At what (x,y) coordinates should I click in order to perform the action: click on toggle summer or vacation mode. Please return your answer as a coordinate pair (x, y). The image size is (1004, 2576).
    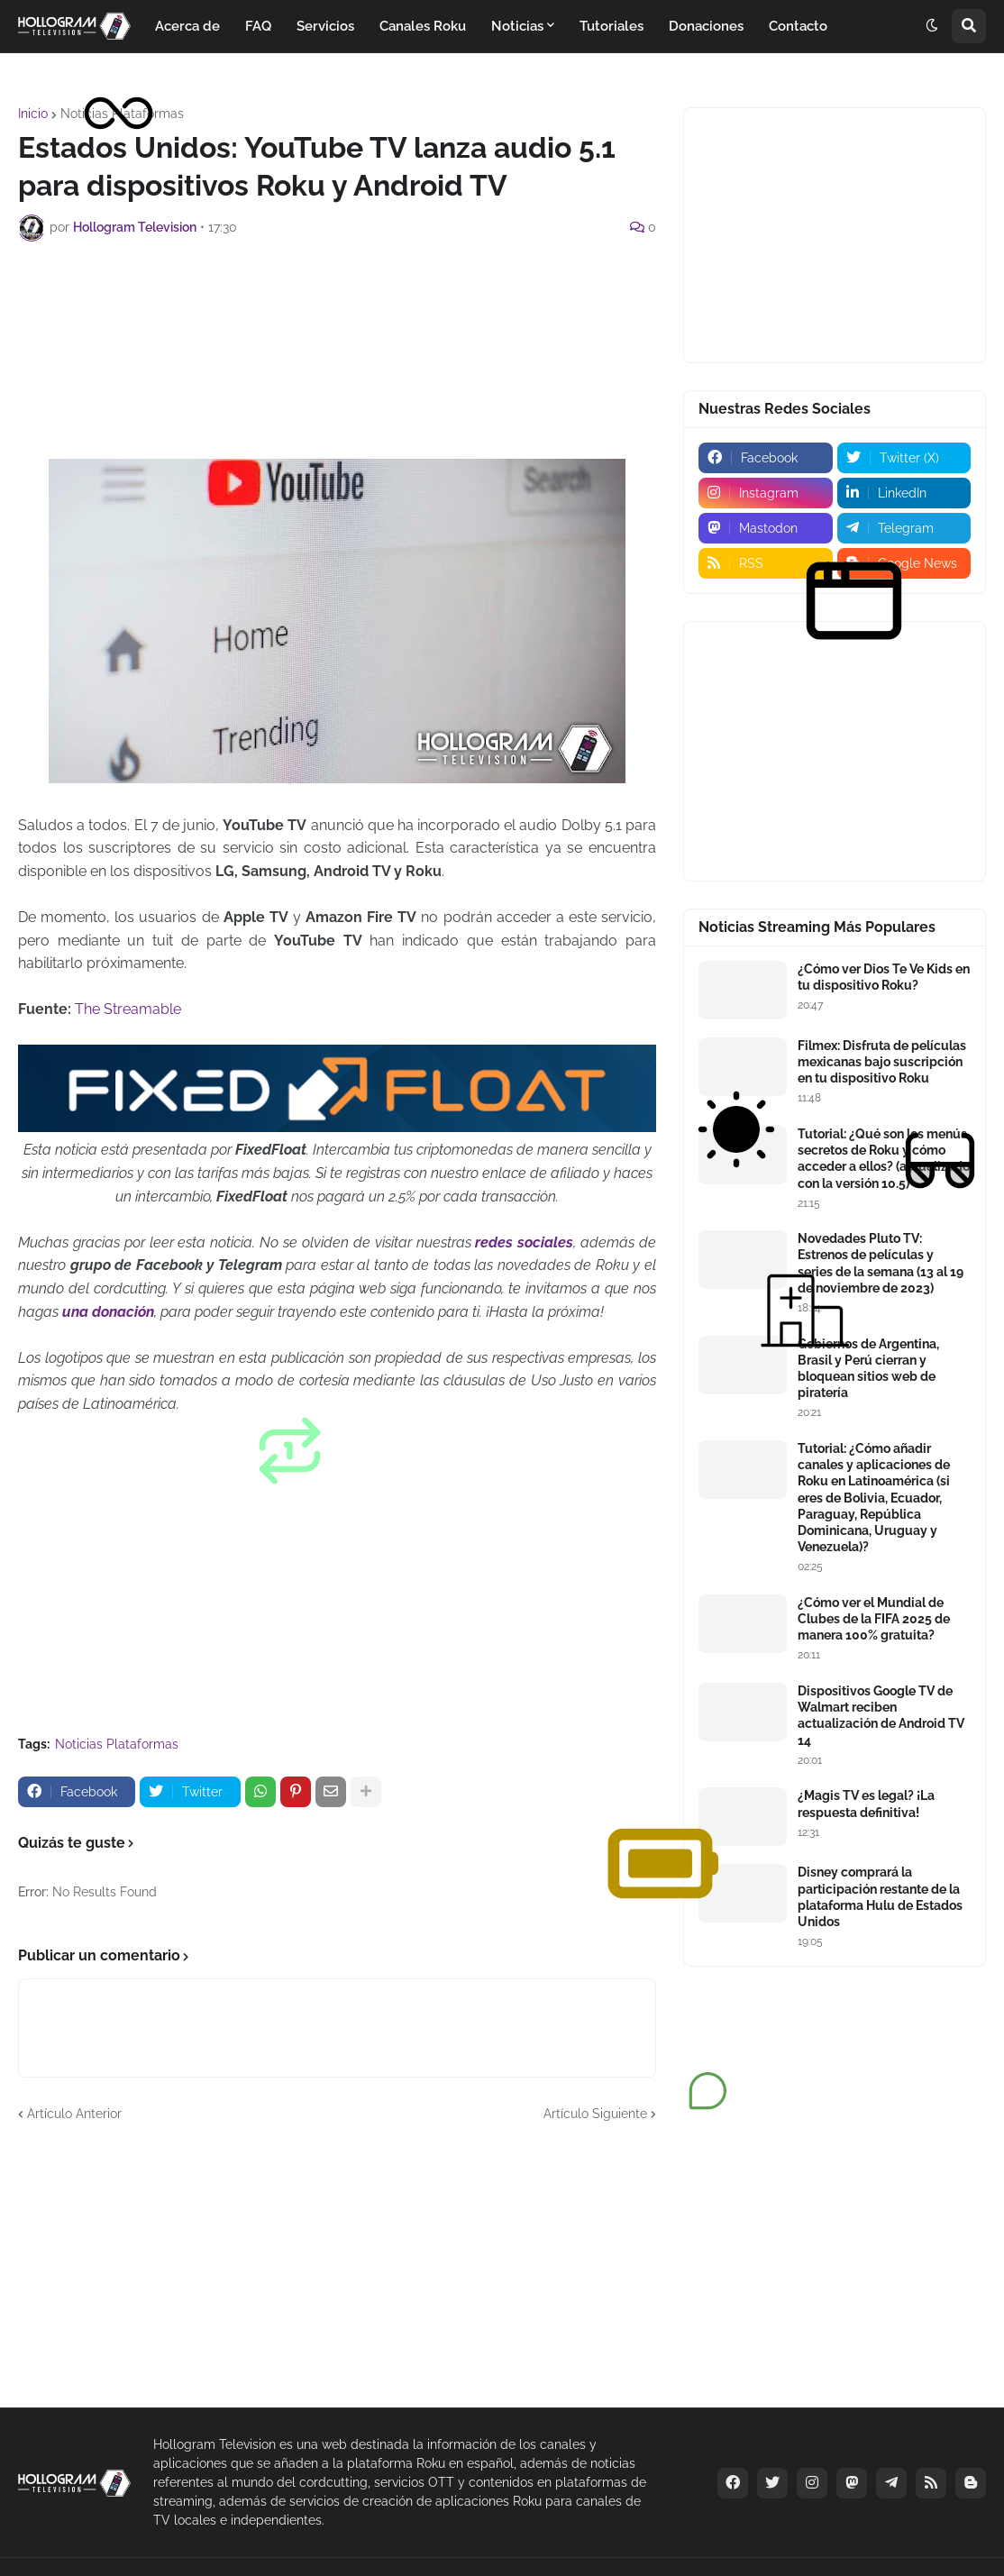
    Looking at the image, I should click on (940, 1162).